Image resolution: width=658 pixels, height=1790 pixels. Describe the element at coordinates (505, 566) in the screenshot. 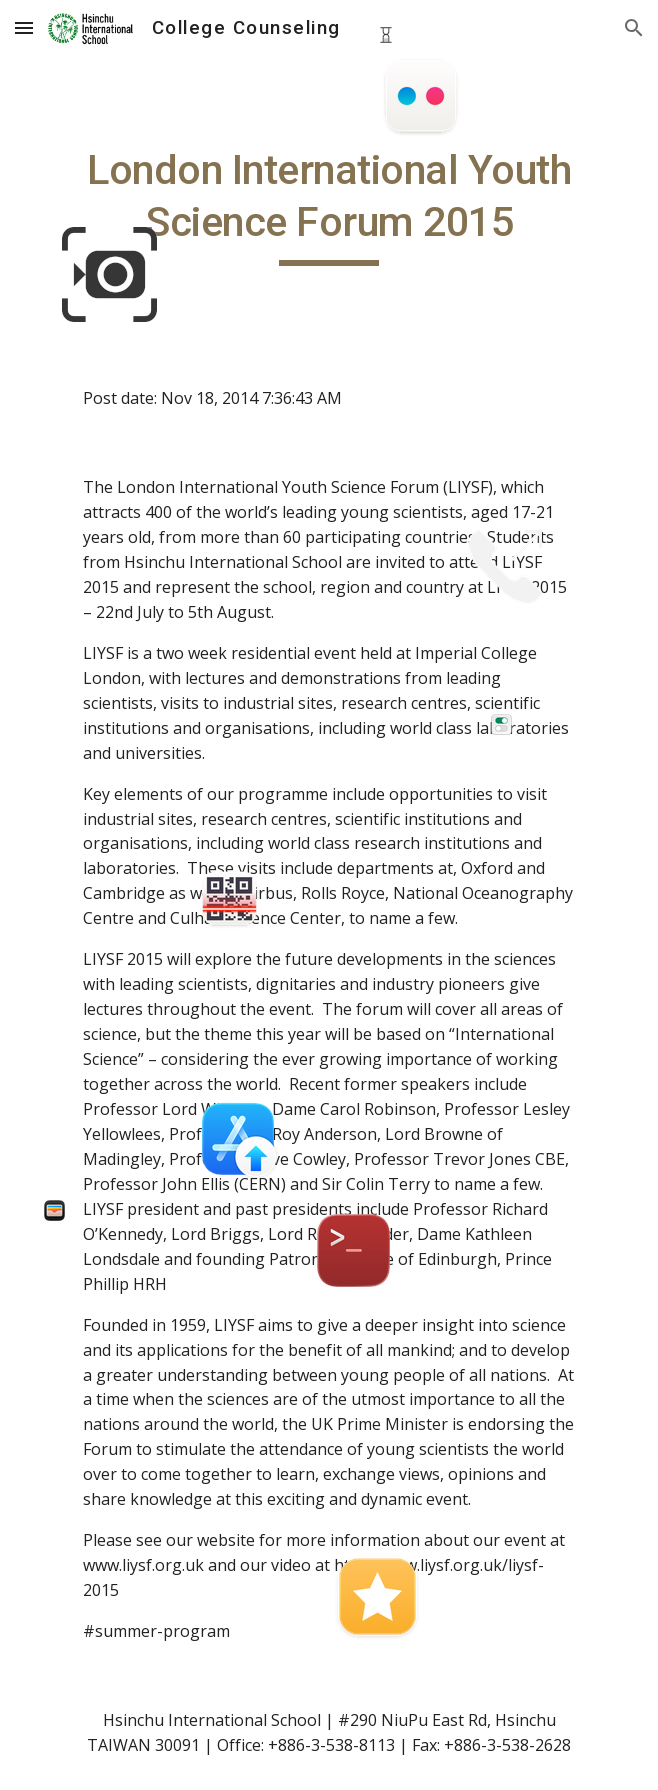

I see `indicates an outgoing call was made` at that location.